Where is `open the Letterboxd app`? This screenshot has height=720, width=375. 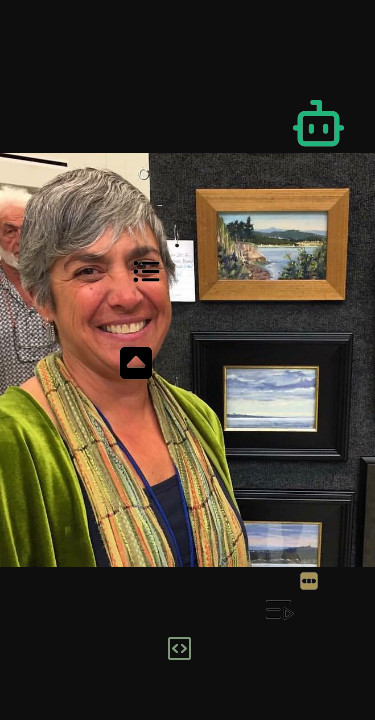 open the Letterboxd app is located at coordinates (309, 581).